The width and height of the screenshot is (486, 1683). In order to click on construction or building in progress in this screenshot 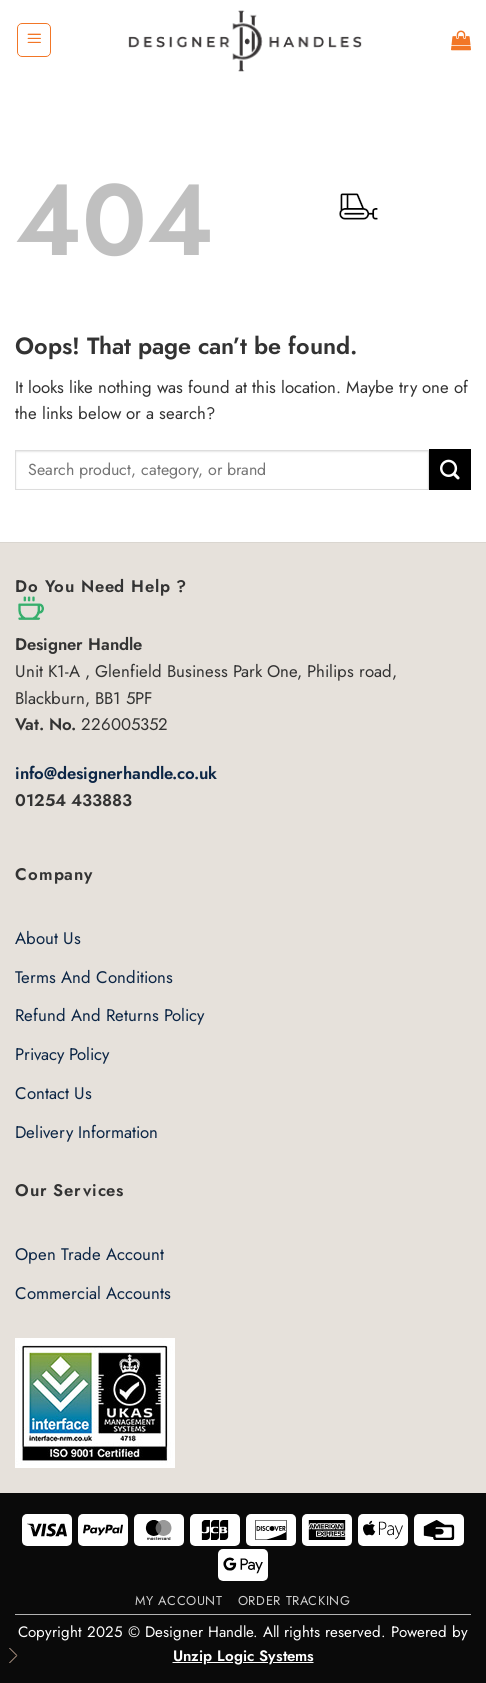, I will do `click(358, 206)`.